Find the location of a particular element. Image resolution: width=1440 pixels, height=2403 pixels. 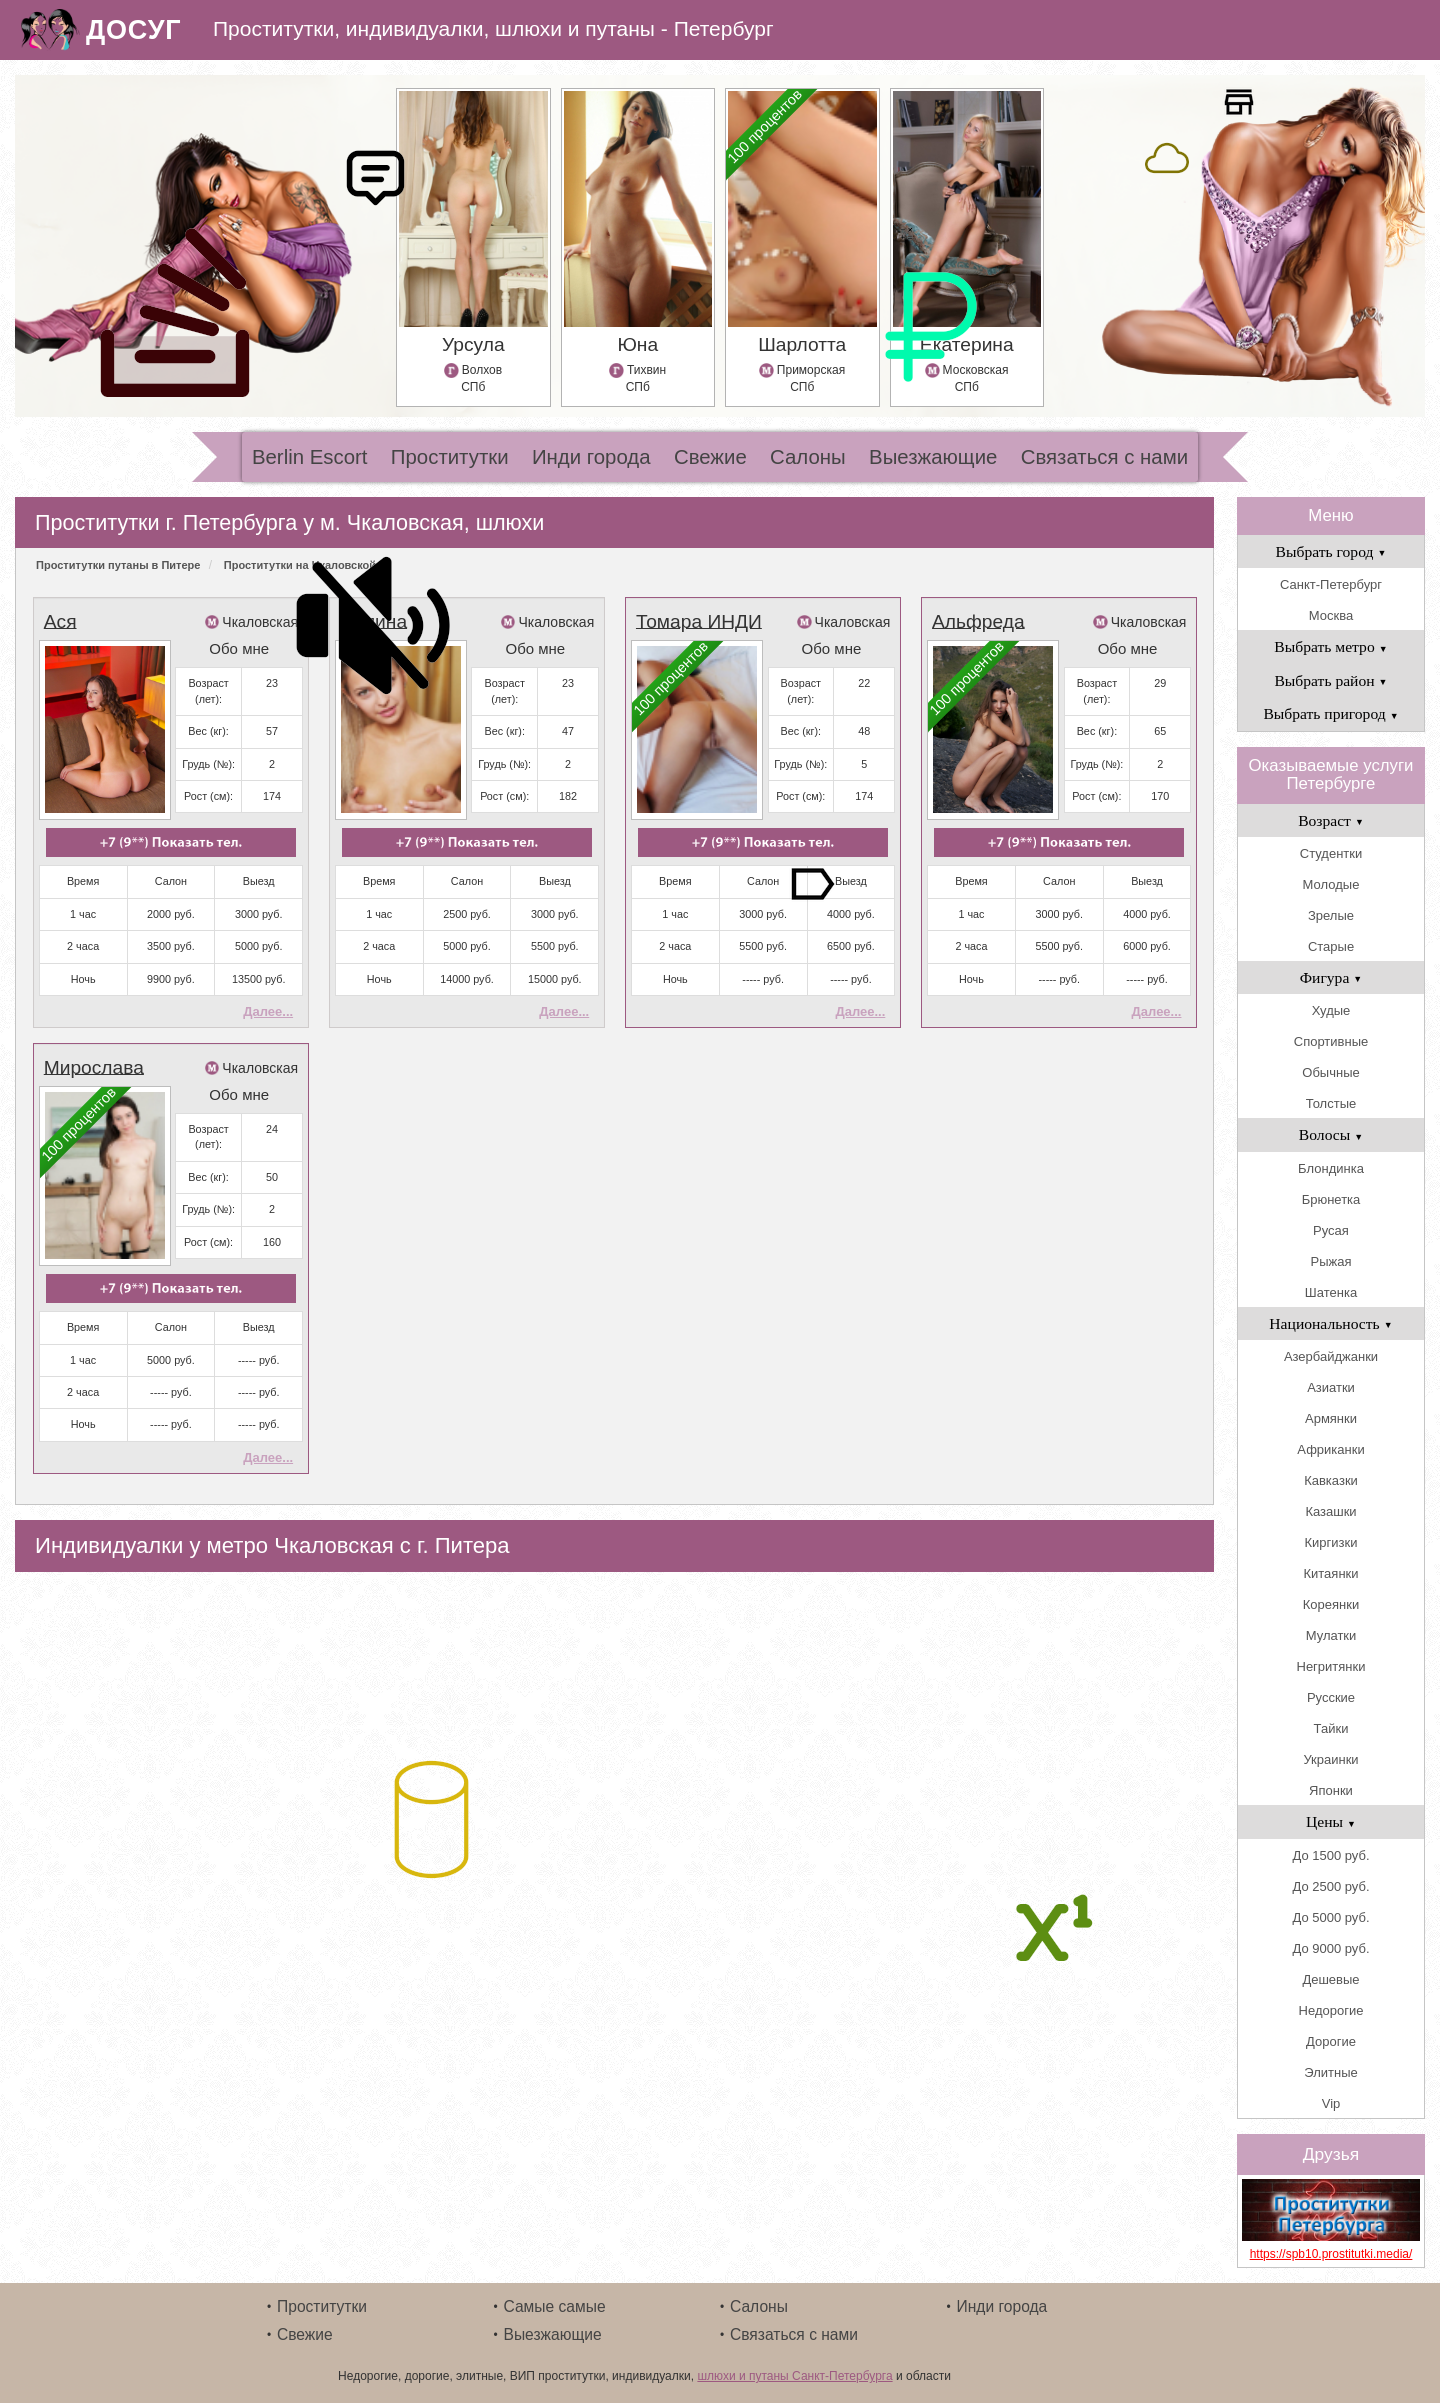

mute audio or sound is located at coordinates (370, 625).